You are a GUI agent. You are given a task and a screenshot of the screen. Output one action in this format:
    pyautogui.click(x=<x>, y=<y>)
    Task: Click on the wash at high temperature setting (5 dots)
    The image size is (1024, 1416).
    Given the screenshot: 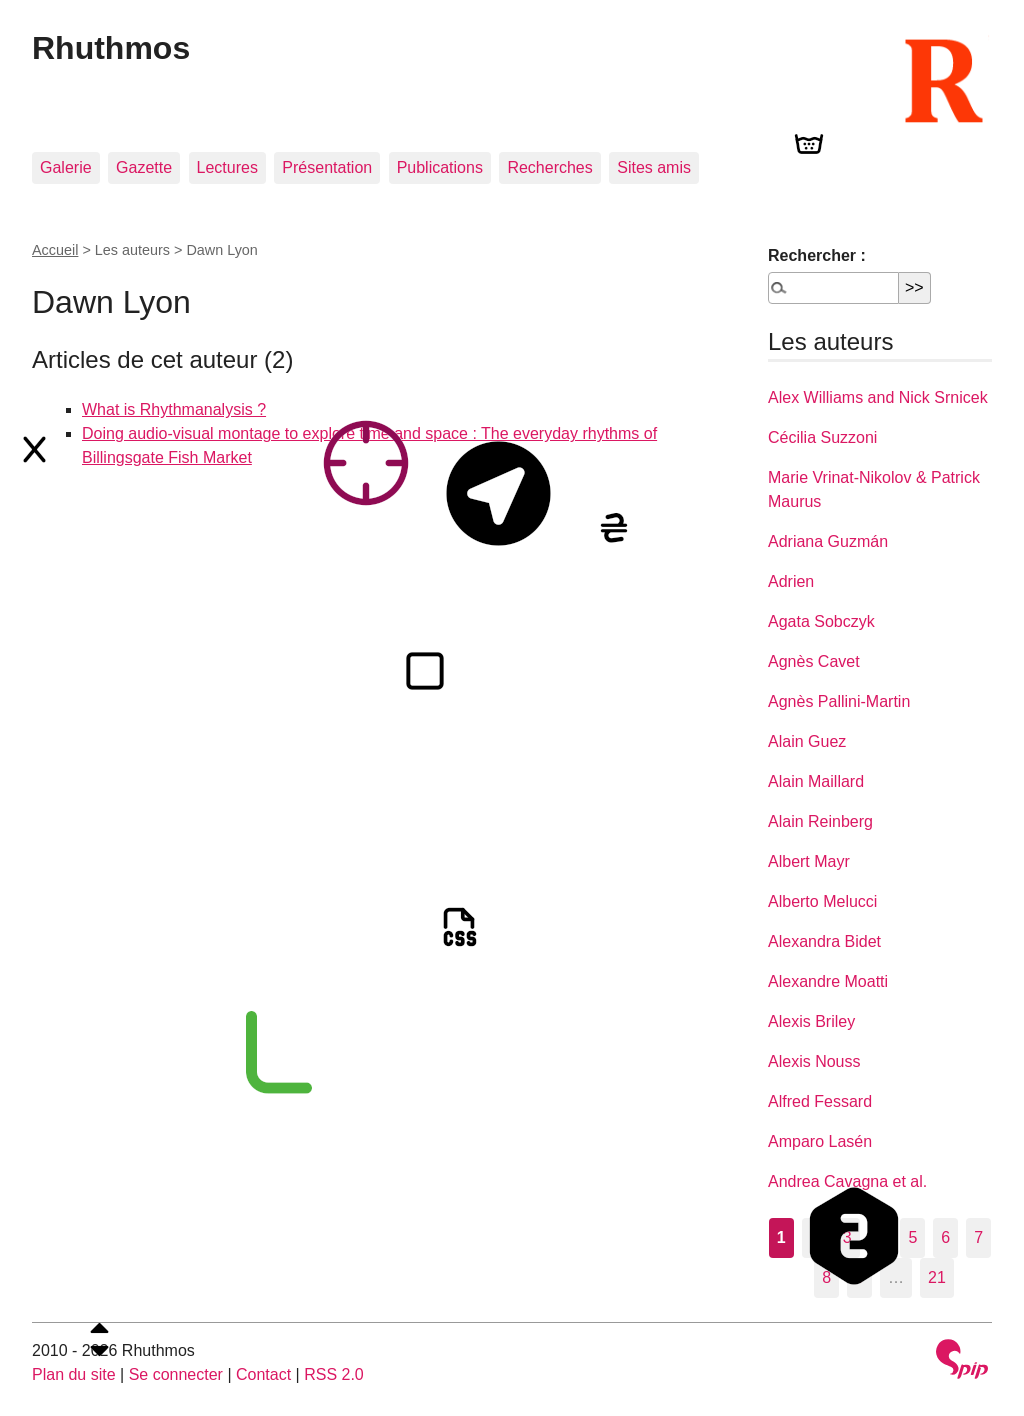 What is the action you would take?
    pyautogui.click(x=809, y=144)
    